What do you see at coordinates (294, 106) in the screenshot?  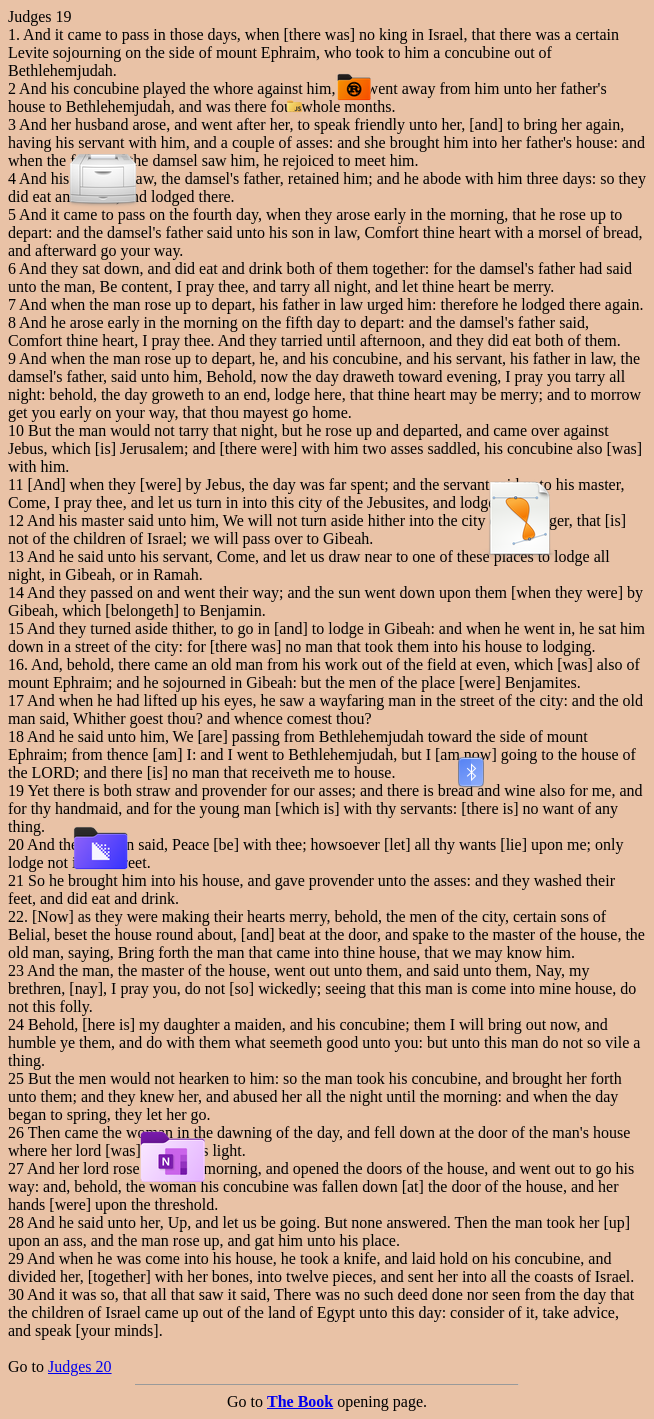 I see `open javascript project folder` at bounding box center [294, 106].